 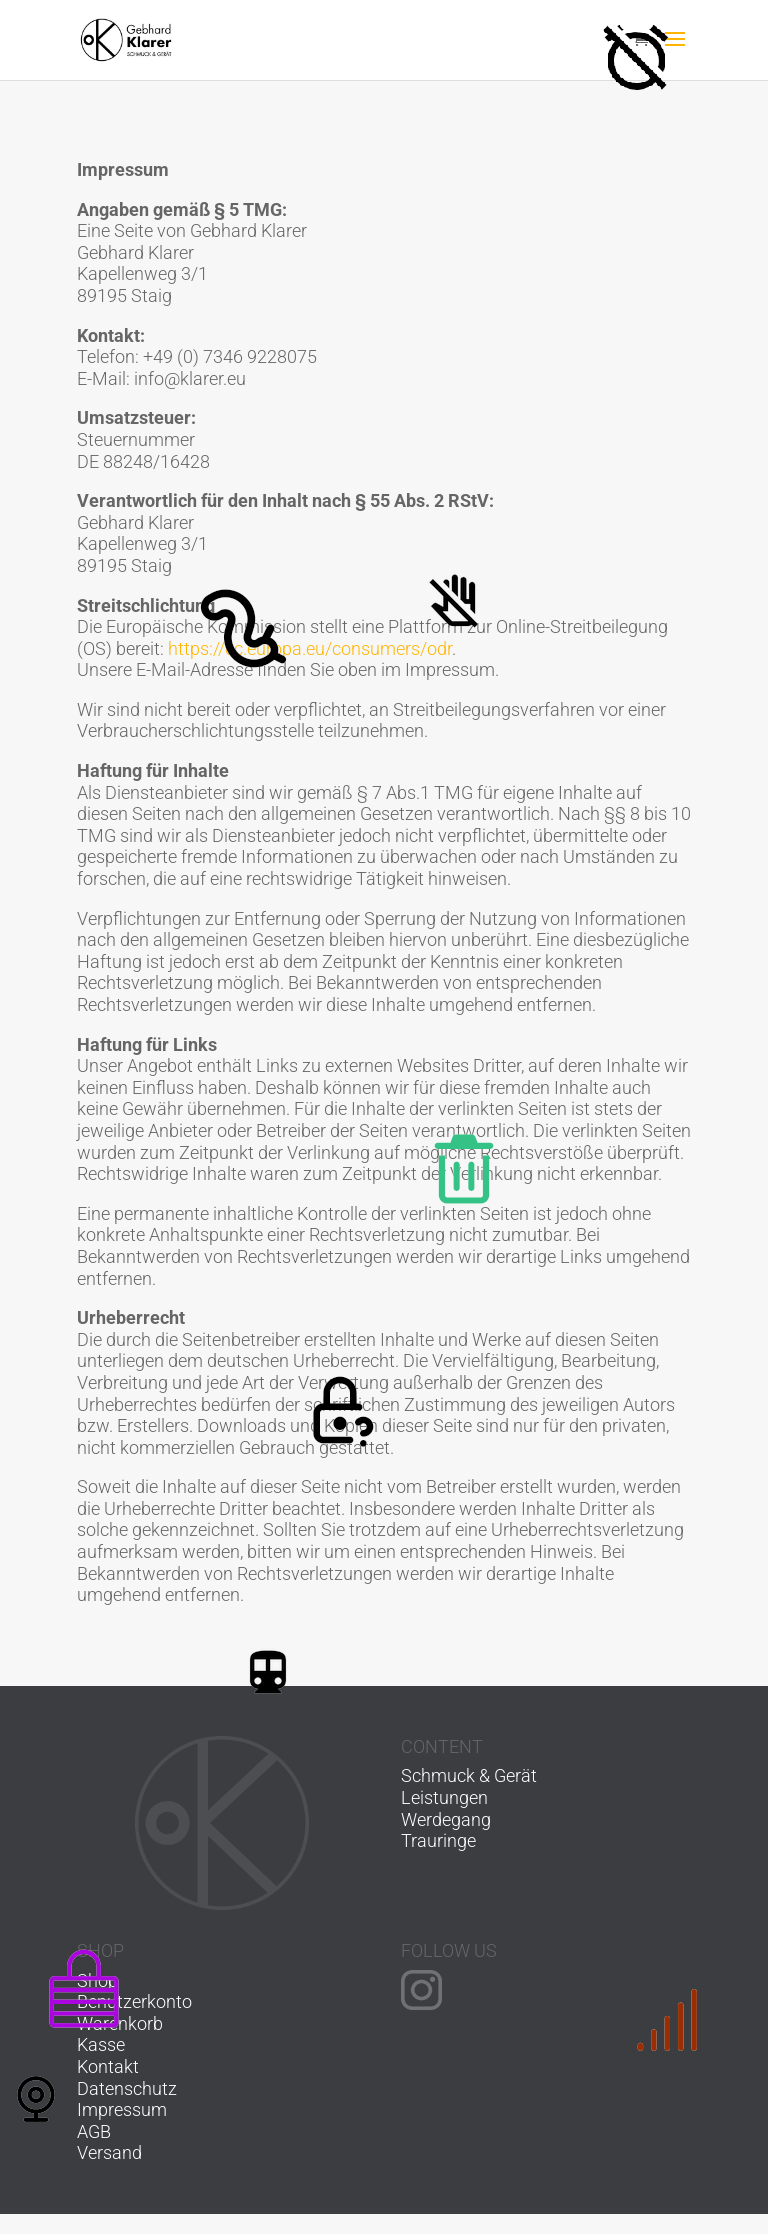 What do you see at coordinates (84, 1993) in the screenshot?
I see `indicates a secure or encrypted connection` at bounding box center [84, 1993].